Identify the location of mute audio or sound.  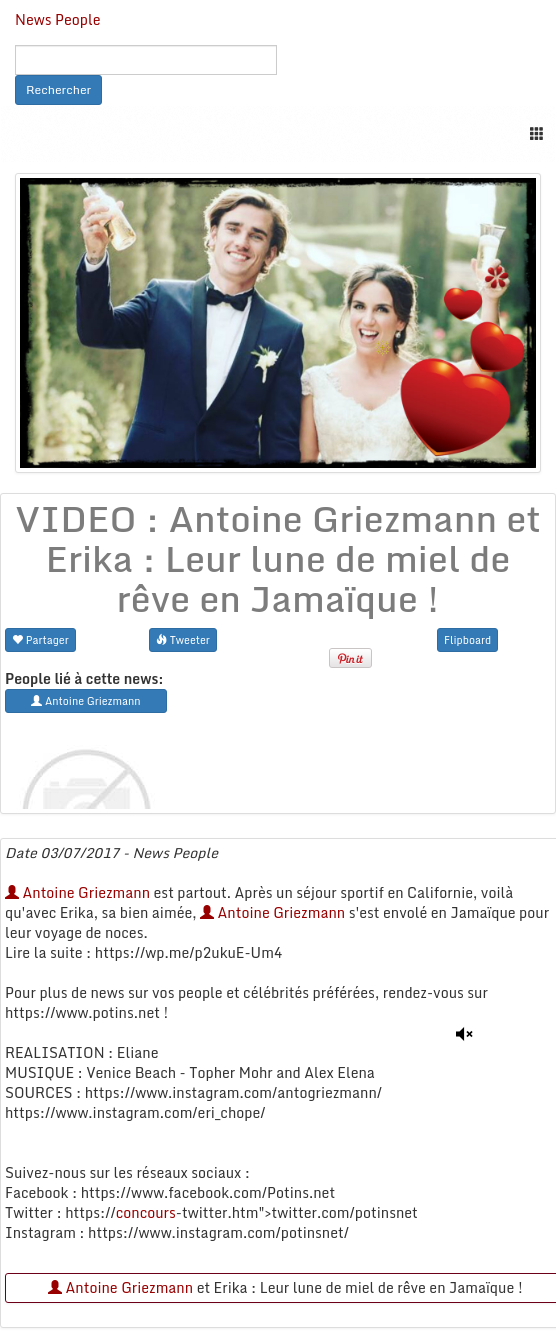
(465, 1034).